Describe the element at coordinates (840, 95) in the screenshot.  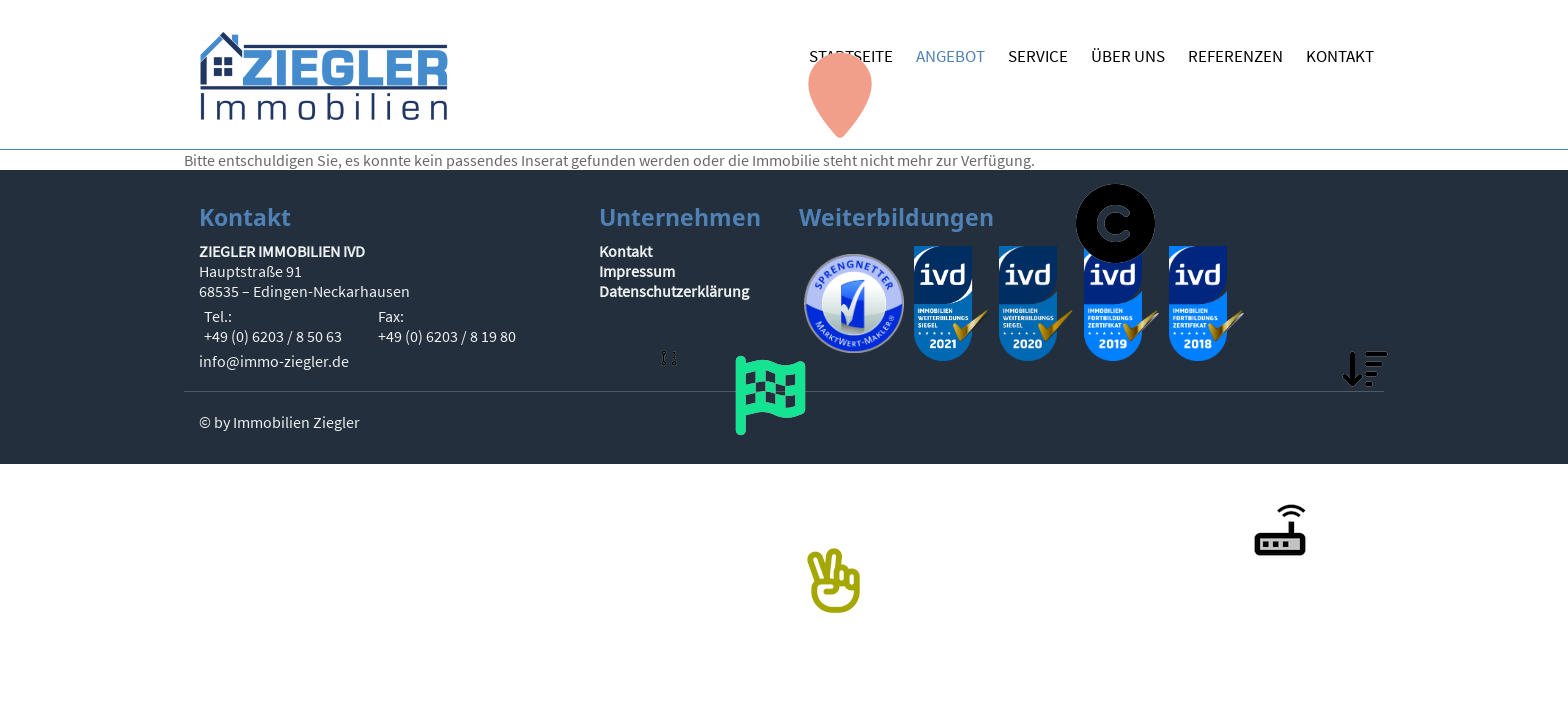
I see `mark a location on the map` at that location.